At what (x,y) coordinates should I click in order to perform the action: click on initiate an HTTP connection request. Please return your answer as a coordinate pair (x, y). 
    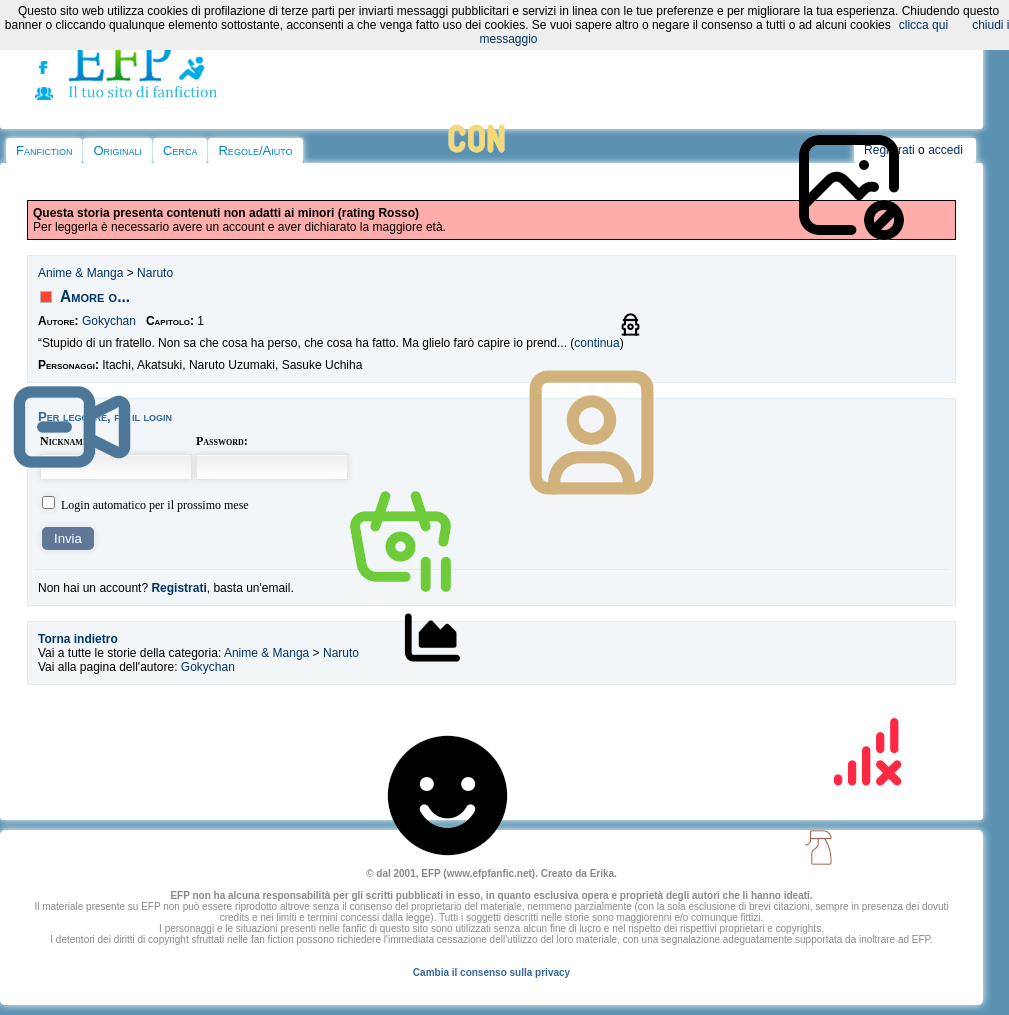
    Looking at the image, I should click on (476, 138).